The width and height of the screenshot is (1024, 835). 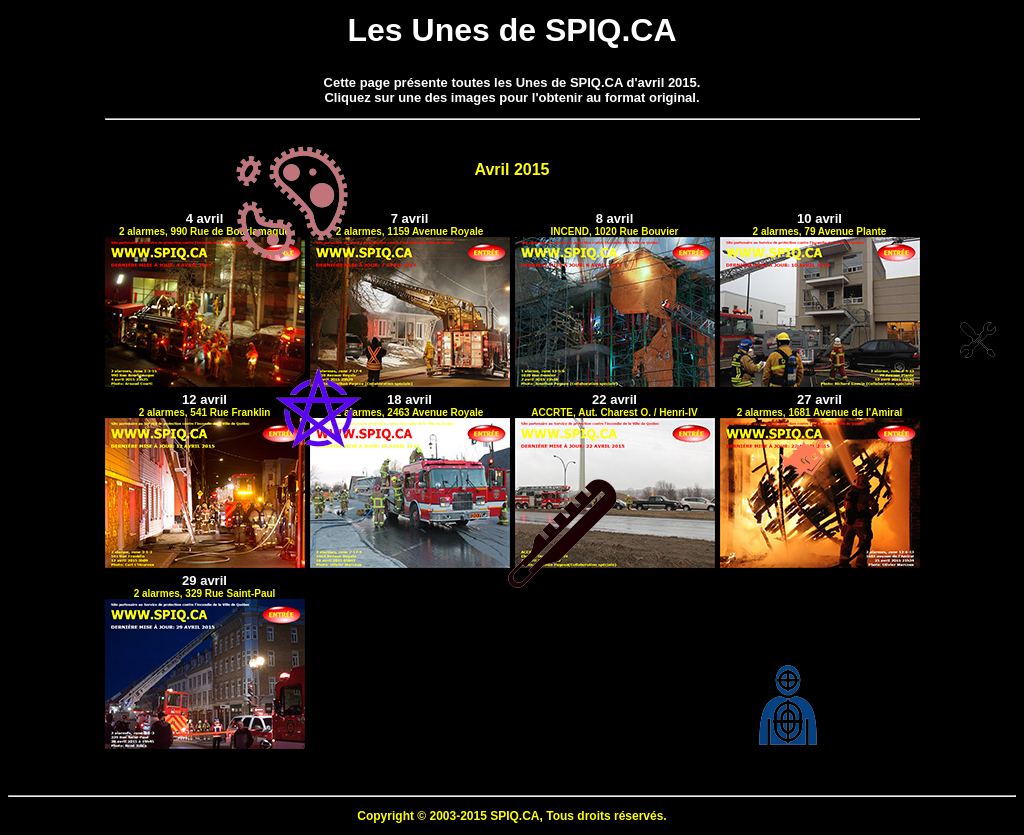 What do you see at coordinates (978, 340) in the screenshot?
I see `access settings or configuration options` at bounding box center [978, 340].